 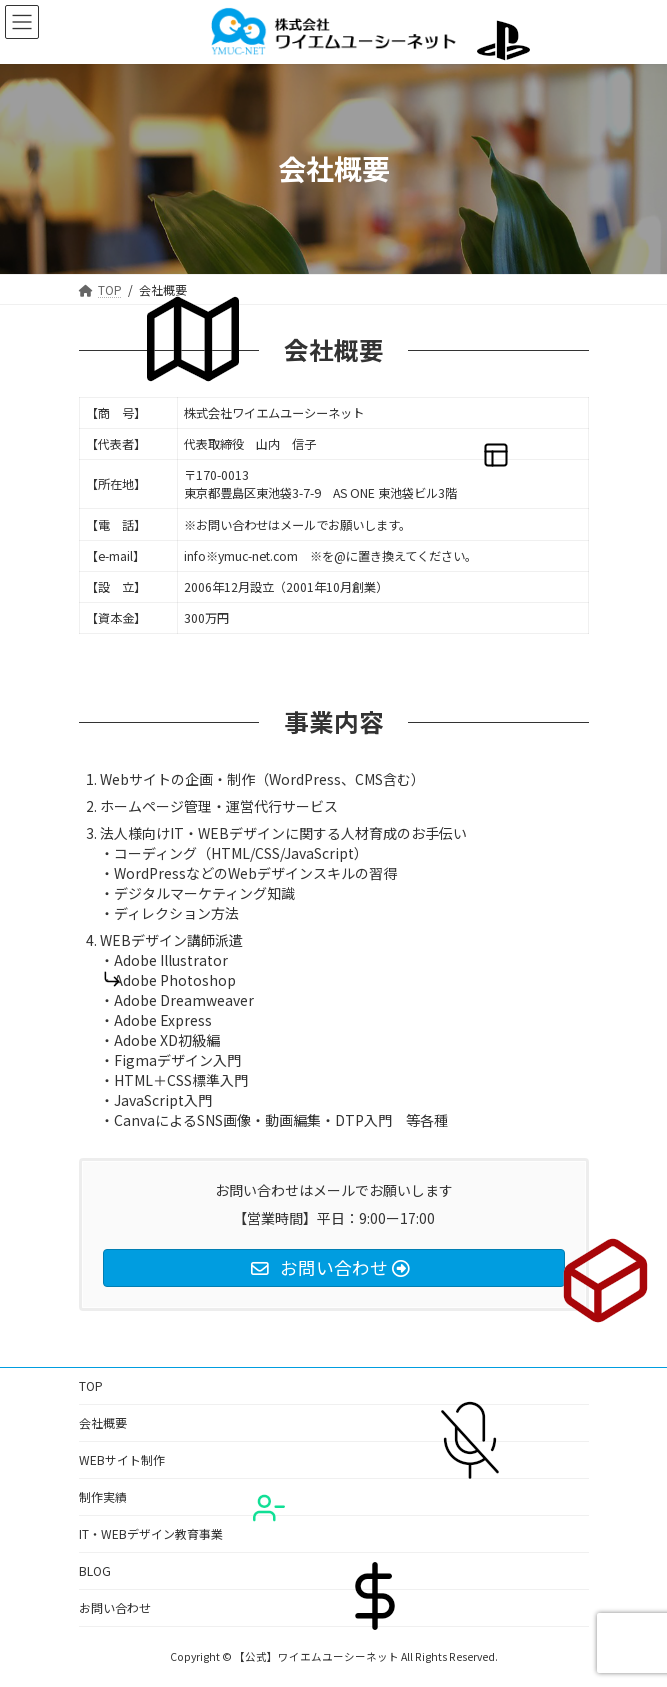 I want to click on mute your microphone, so click(x=470, y=1439).